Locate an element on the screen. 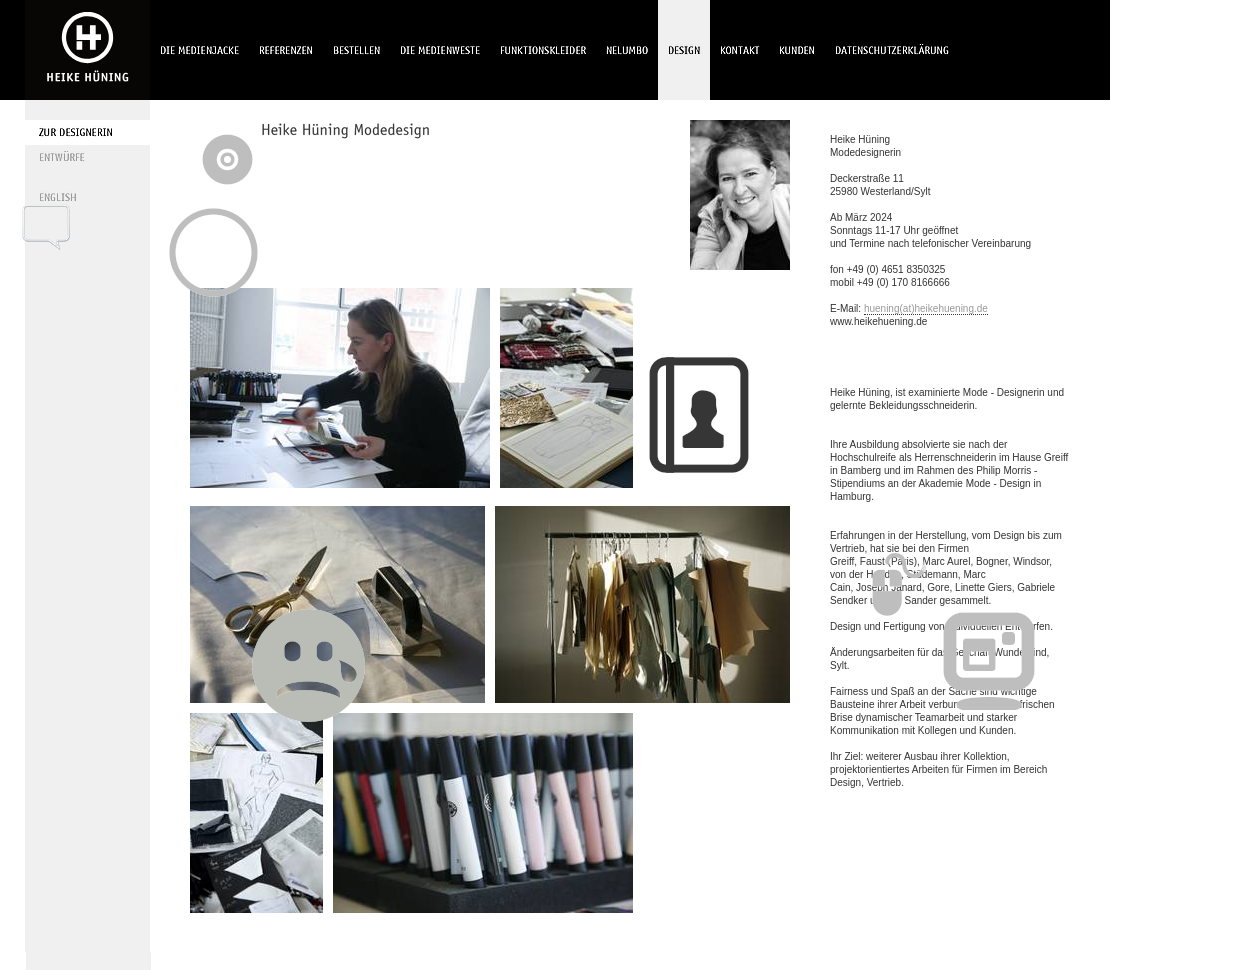 The width and height of the screenshot is (1259, 970). indicates sadness or emotional reaction is located at coordinates (308, 665).